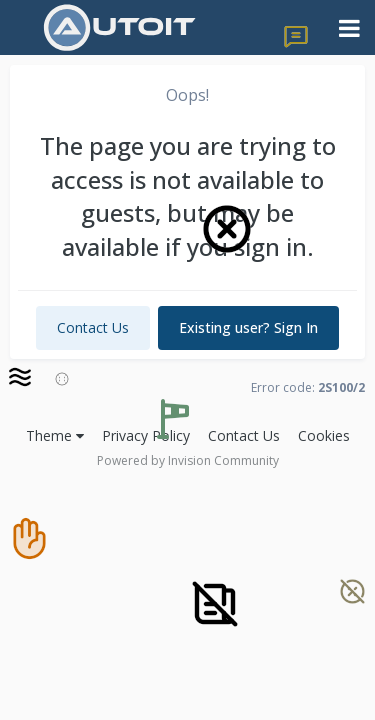 This screenshot has width=375, height=720. I want to click on discount or promotion unavailable, so click(352, 591).